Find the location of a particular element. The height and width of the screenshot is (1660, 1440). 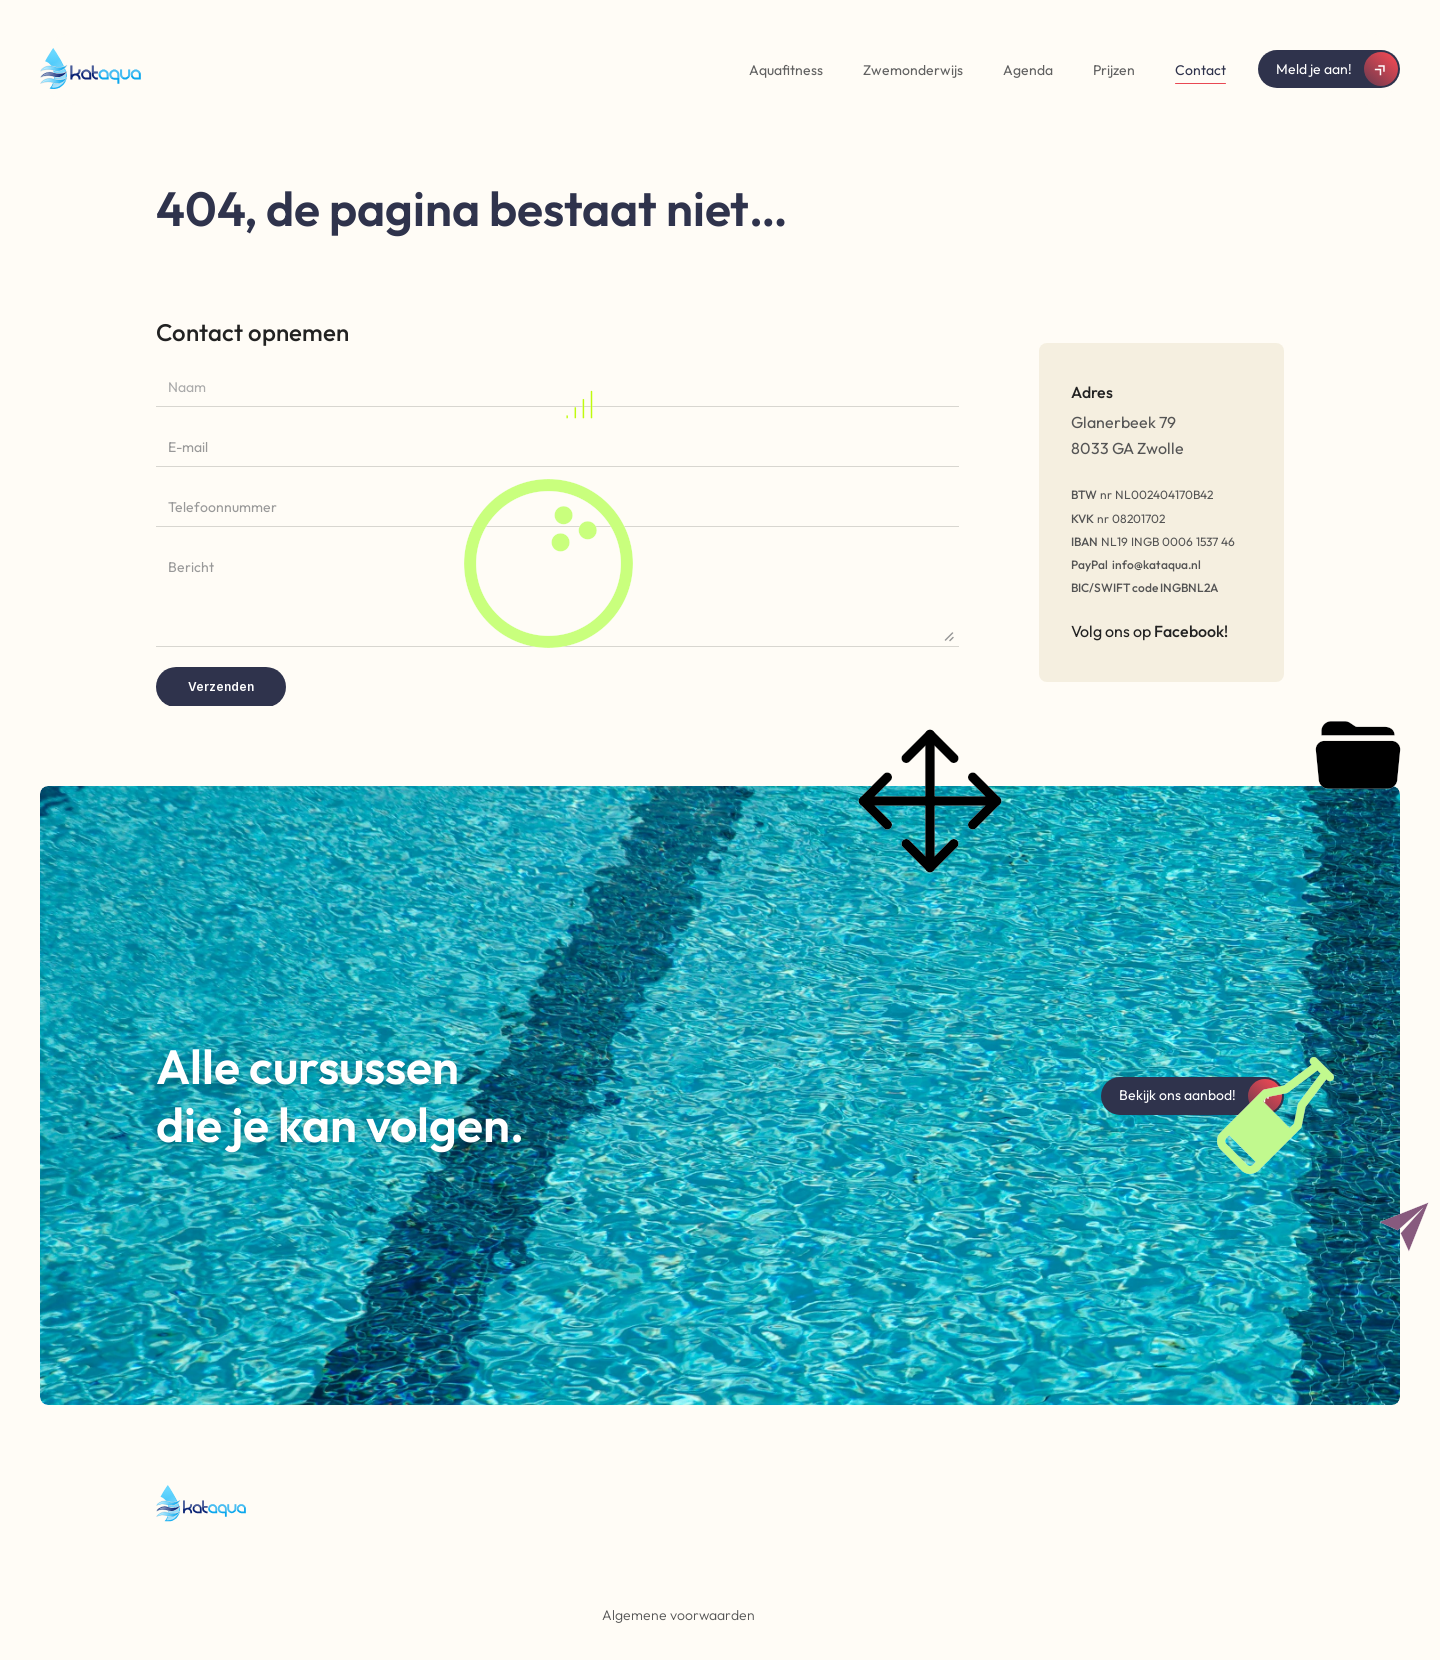

browse or access beer and beverage options is located at coordinates (1273, 1117).